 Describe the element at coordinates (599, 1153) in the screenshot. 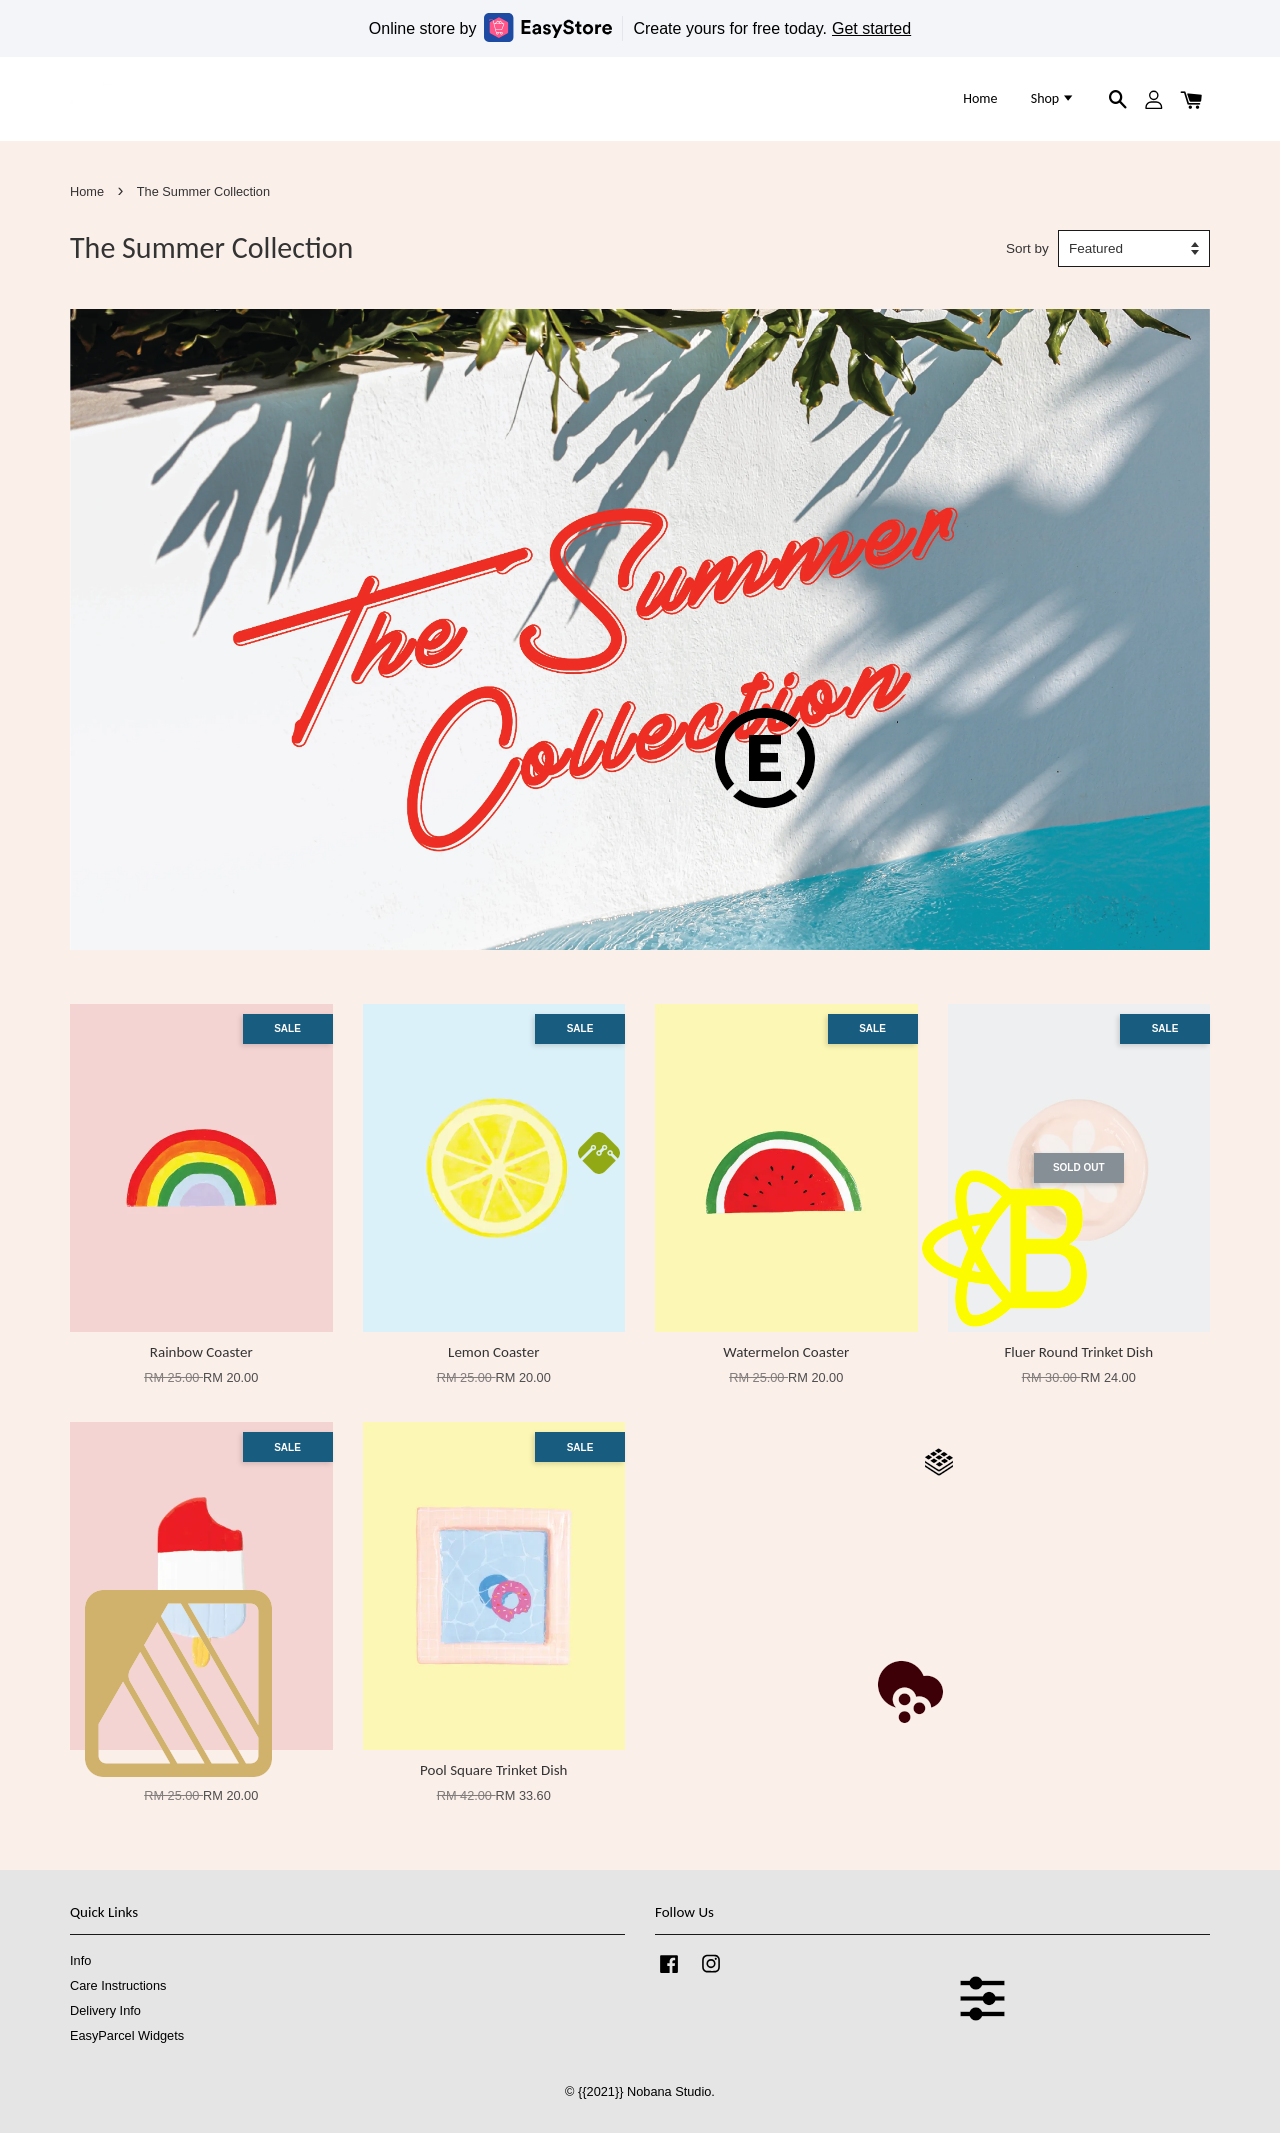

I see `mongoose.ws logo` at that location.